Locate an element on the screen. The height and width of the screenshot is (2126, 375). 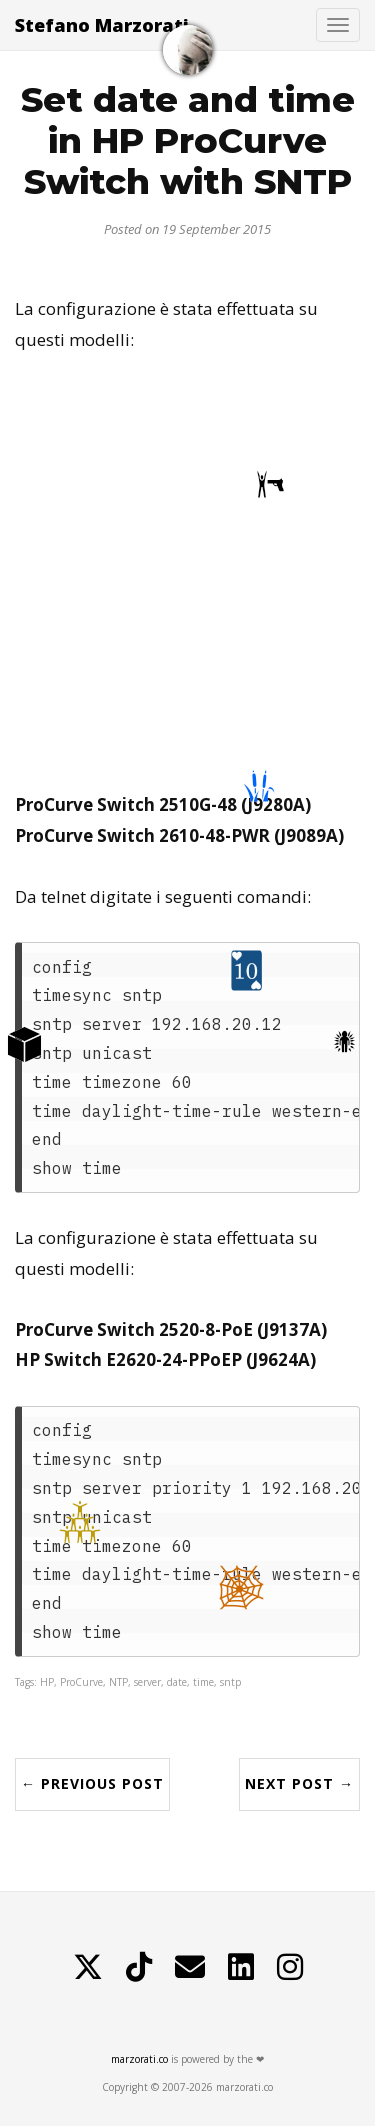
indicates a spider or web-related game element is located at coordinates (241, 1587).